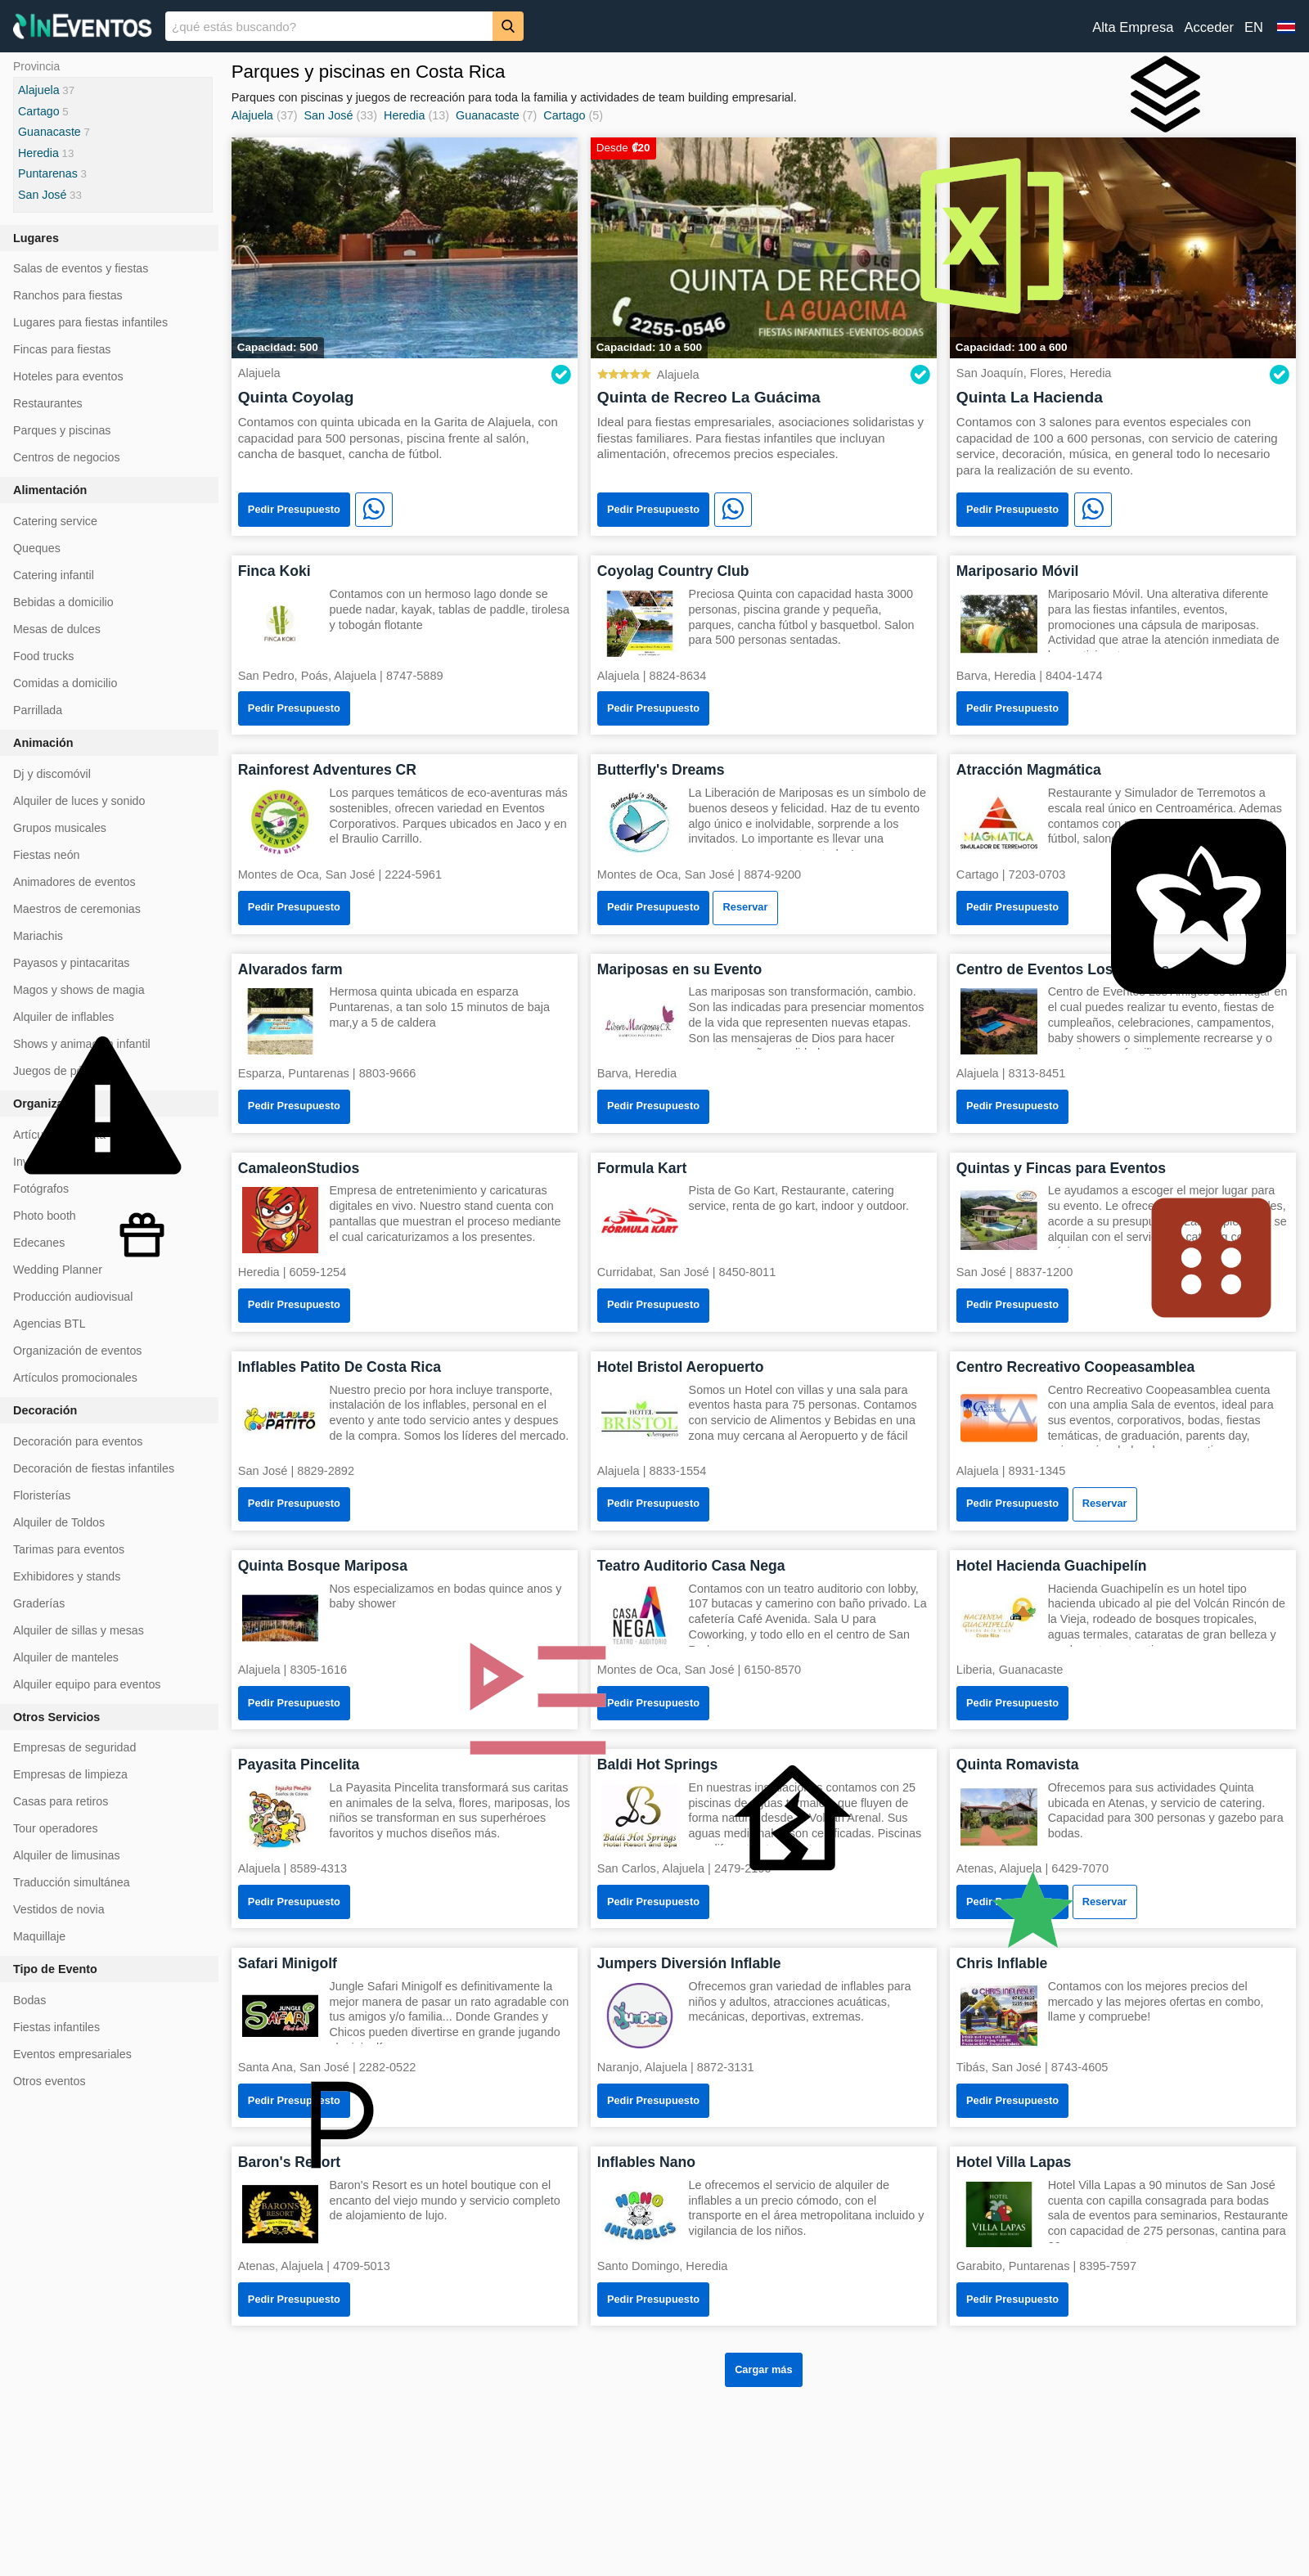 The width and height of the screenshot is (1309, 2576). I want to click on indicates earthquake alert or seismic activity warning, so click(792, 1822).